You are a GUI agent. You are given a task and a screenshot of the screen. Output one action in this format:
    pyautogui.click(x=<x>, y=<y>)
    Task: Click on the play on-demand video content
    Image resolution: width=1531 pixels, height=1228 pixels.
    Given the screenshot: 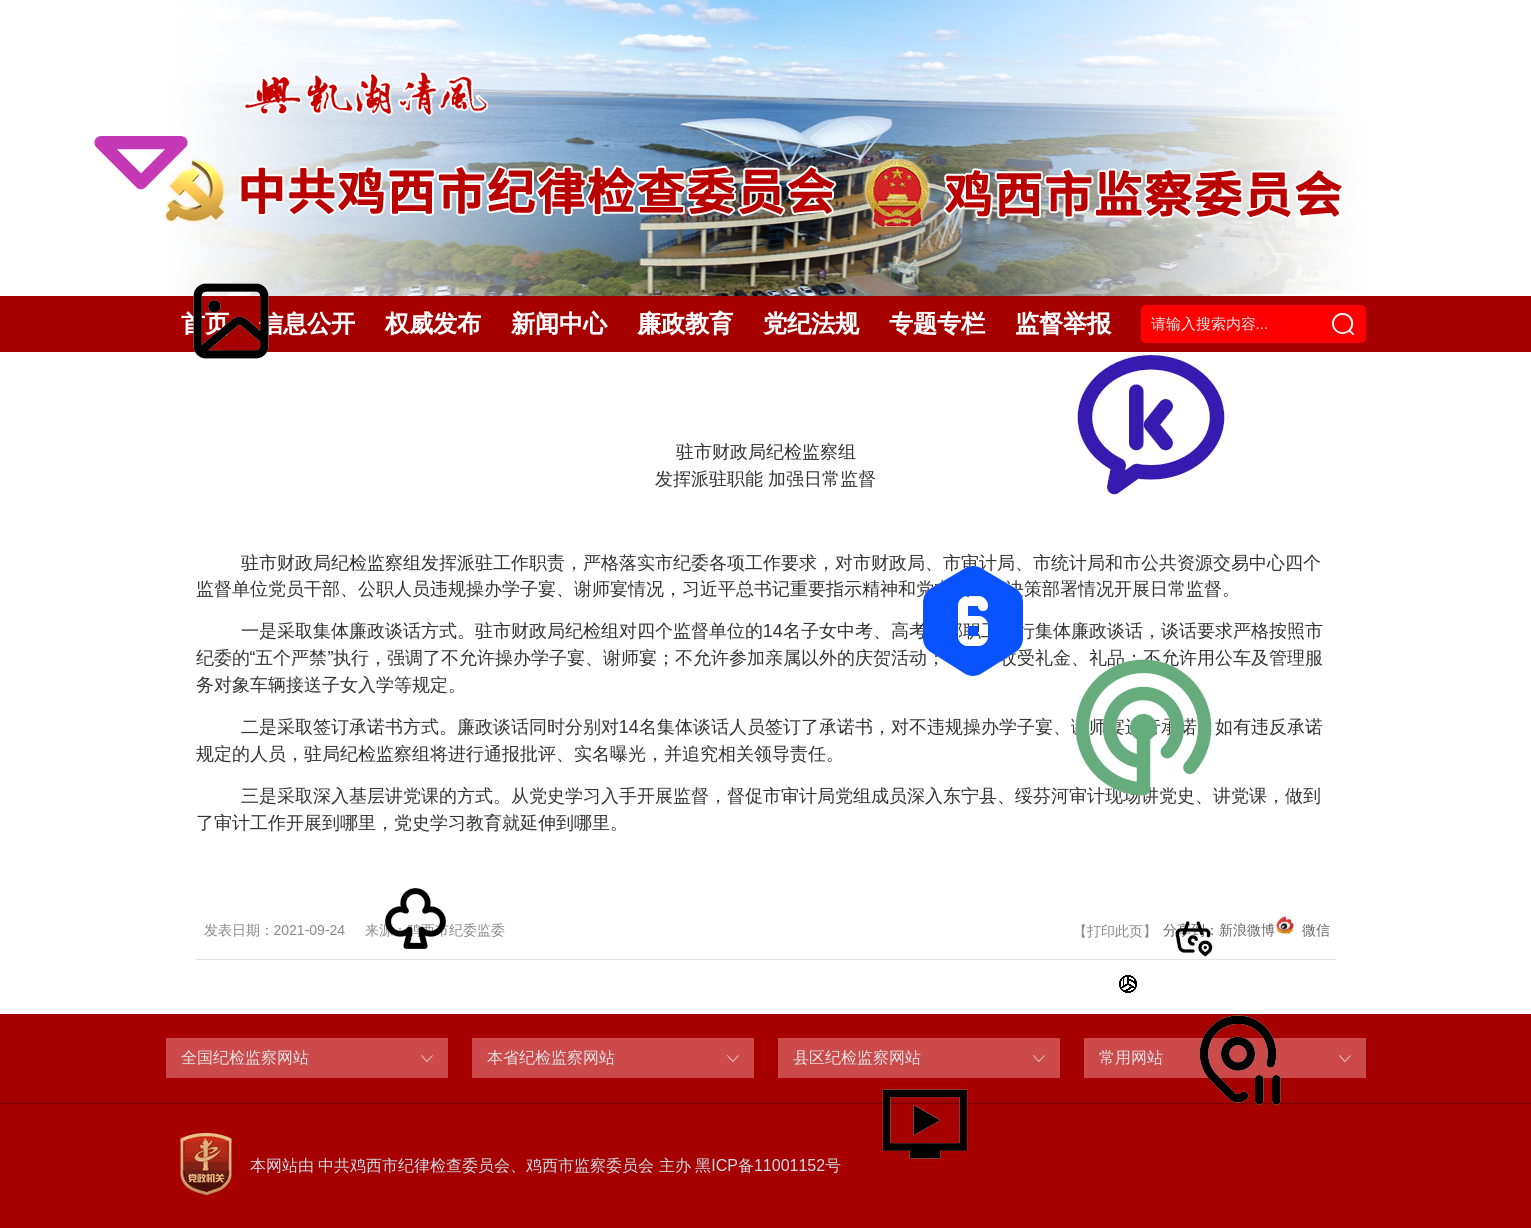 What is the action you would take?
    pyautogui.click(x=925, y=1124)
    